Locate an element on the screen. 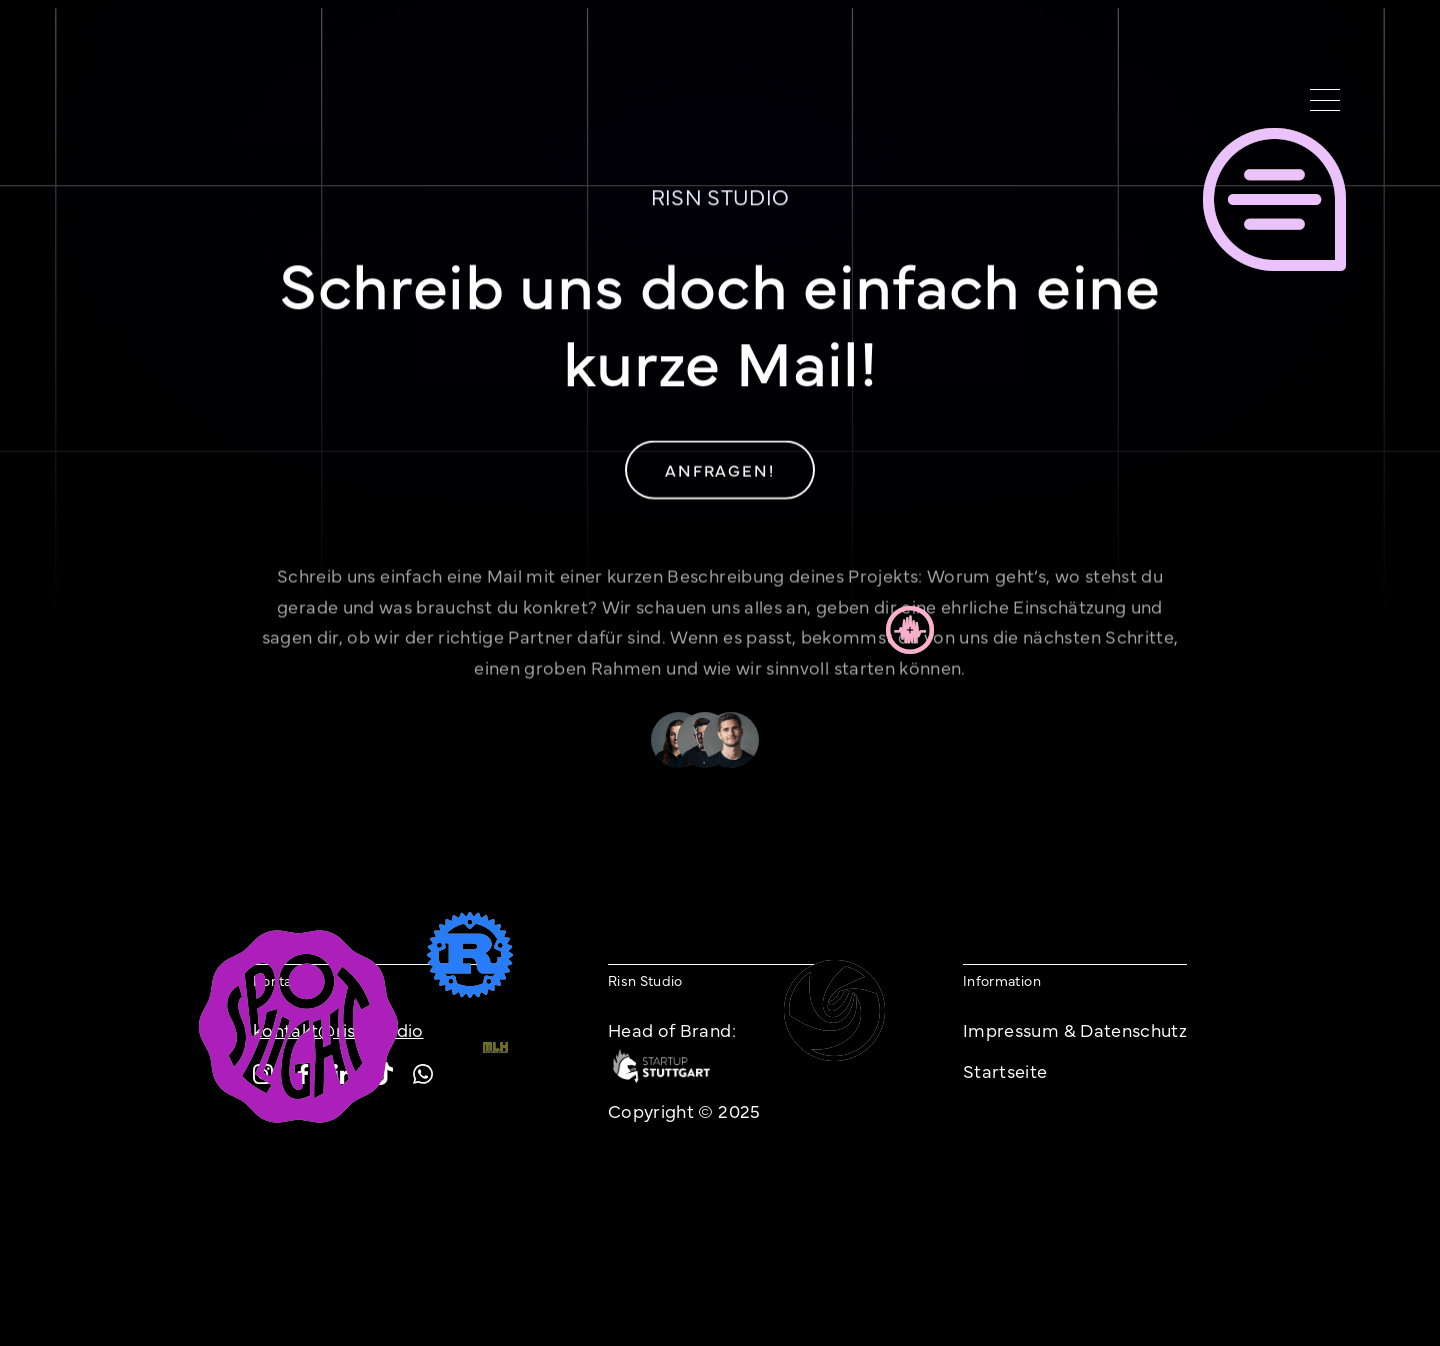 The height and width of the screenshot is (1346, 1440). rust programming language logo is located at coordinates (470, 955).